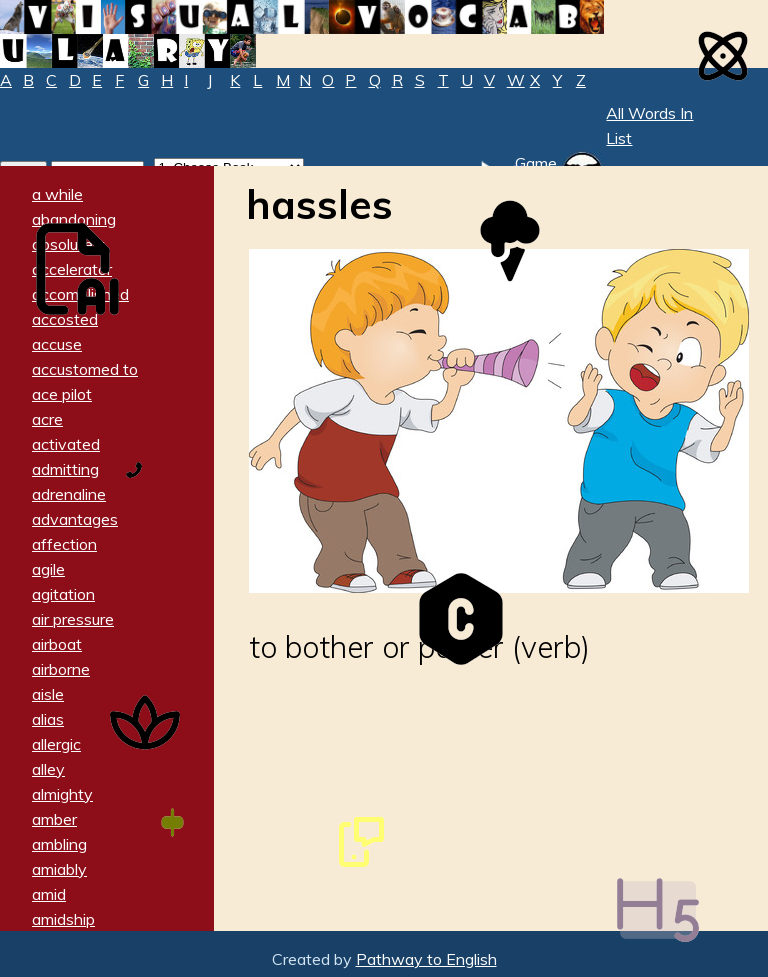 The width and height of the screenshot is (768, 977). Describe the element at coordinates (461, 619) in the screenshot. I see `indicates a "C" category or classification level` at that location.